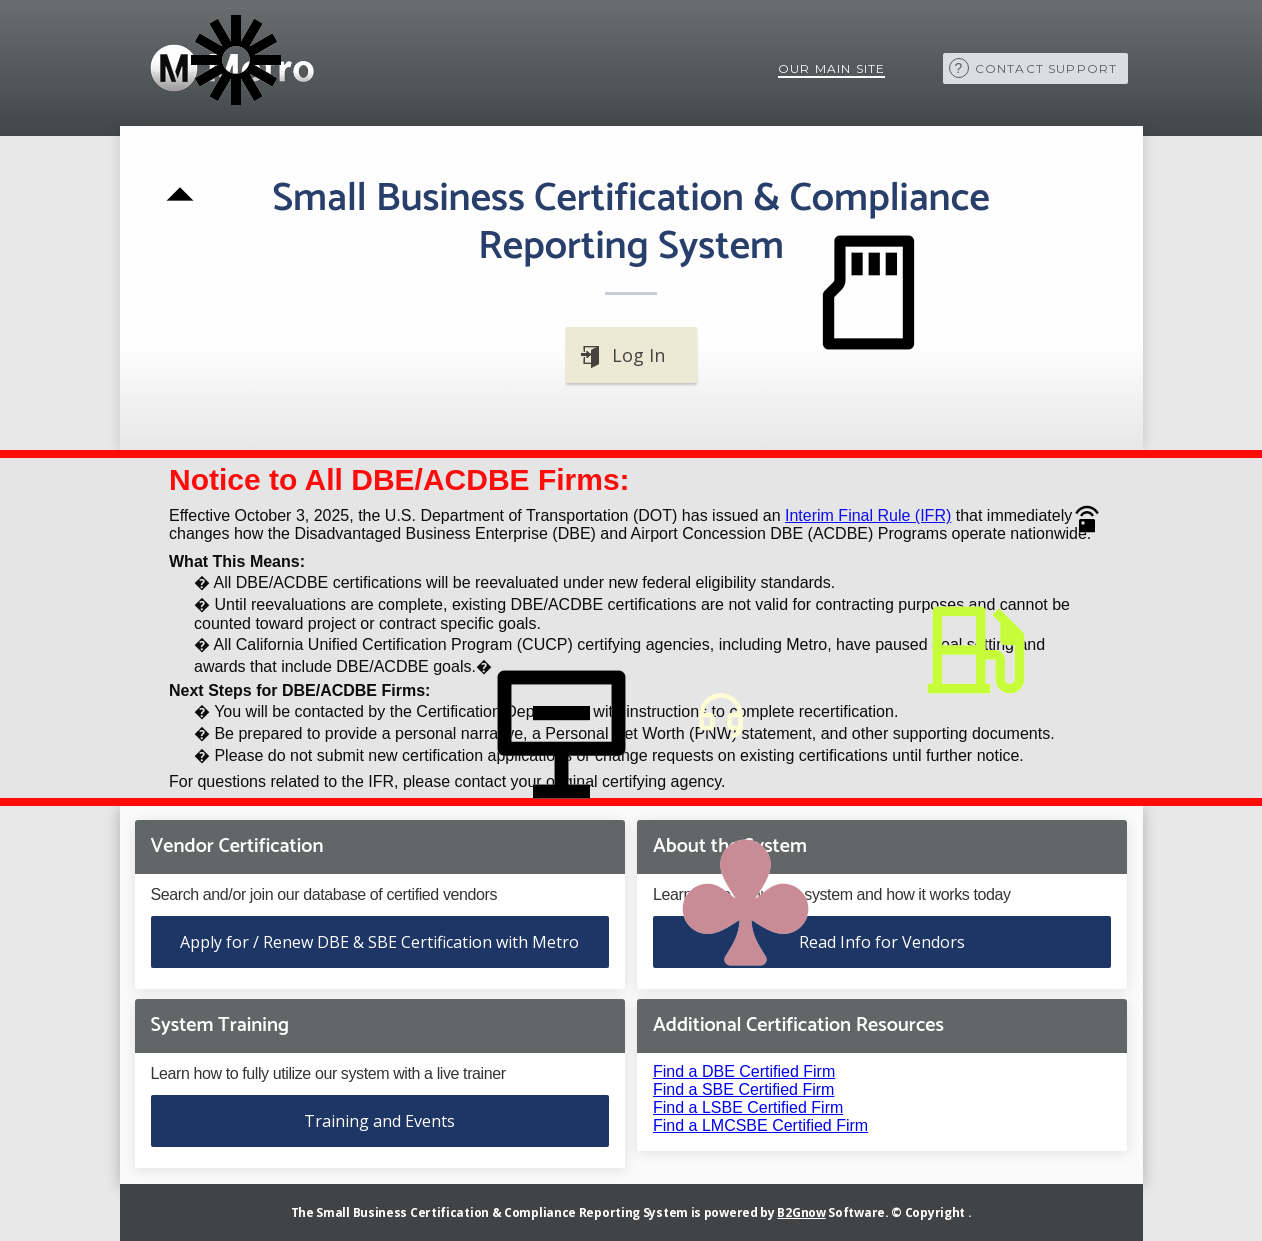 The width and height of the screenshot is (1262, 1241). What do you see at coordinates (745, 902) in the screenshot?
I see `represents the clubs suit in a card game app` at bounding box center [745, 902].